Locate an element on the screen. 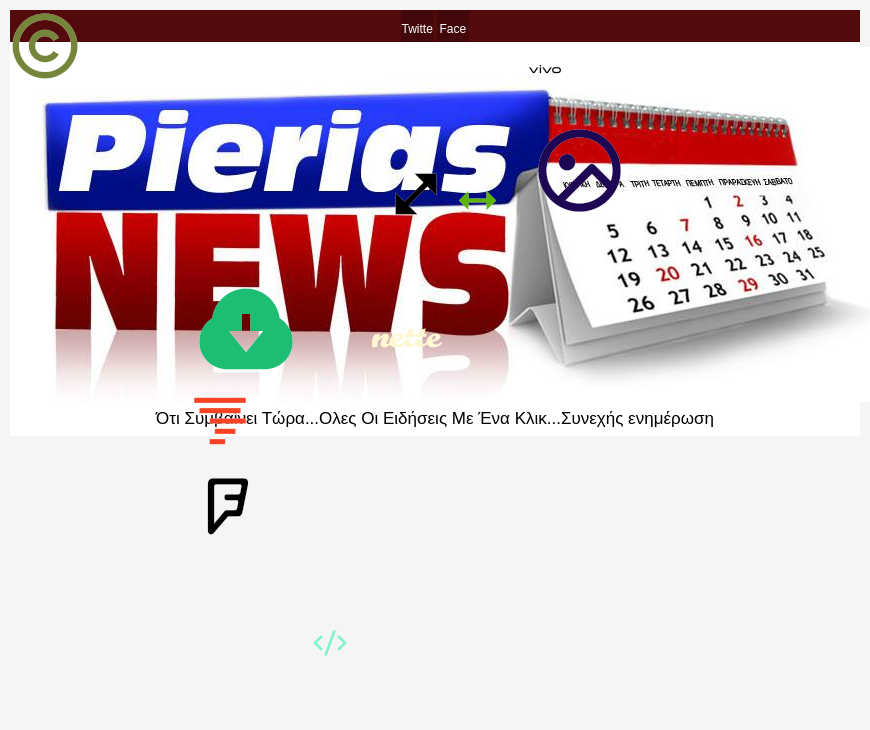 The image size is (870, 730). view or edit source code is located at coordinates (330, 643).